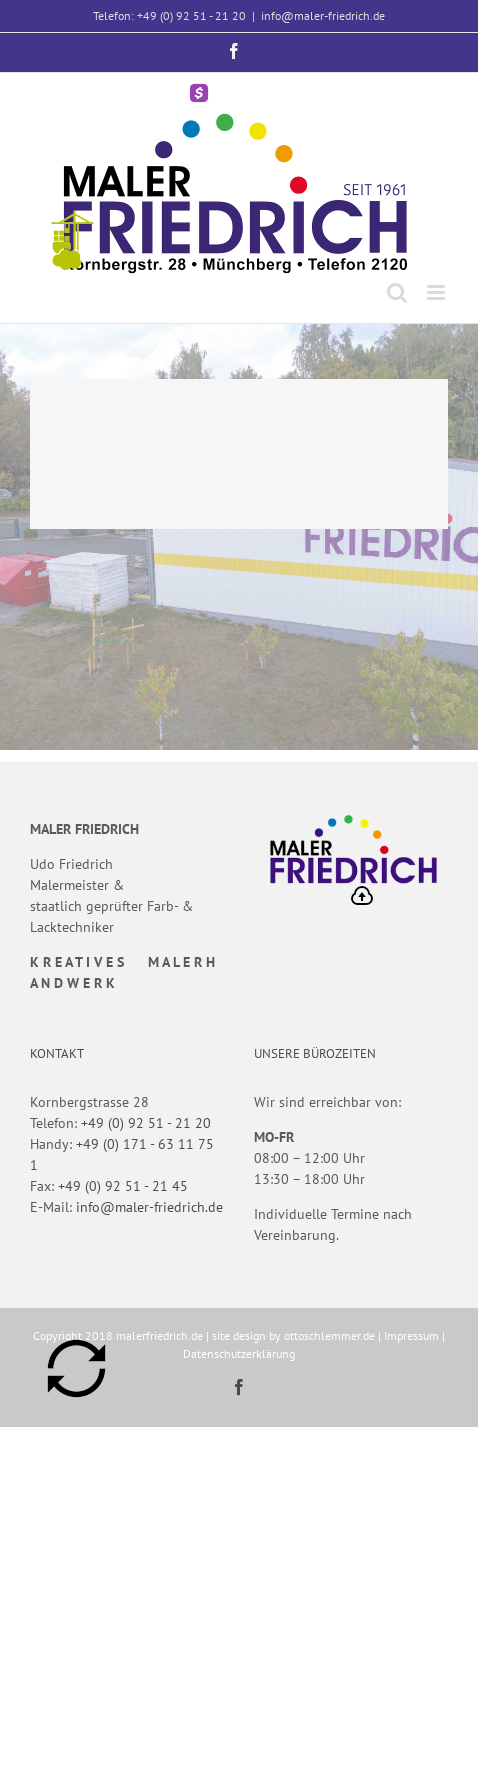 The height and width of the screenshot is (1786, 478). What do you see at coordinates (362, 896) in the screenshot?
I see `upload file to cloud storage` at bounding box center [362, 896].